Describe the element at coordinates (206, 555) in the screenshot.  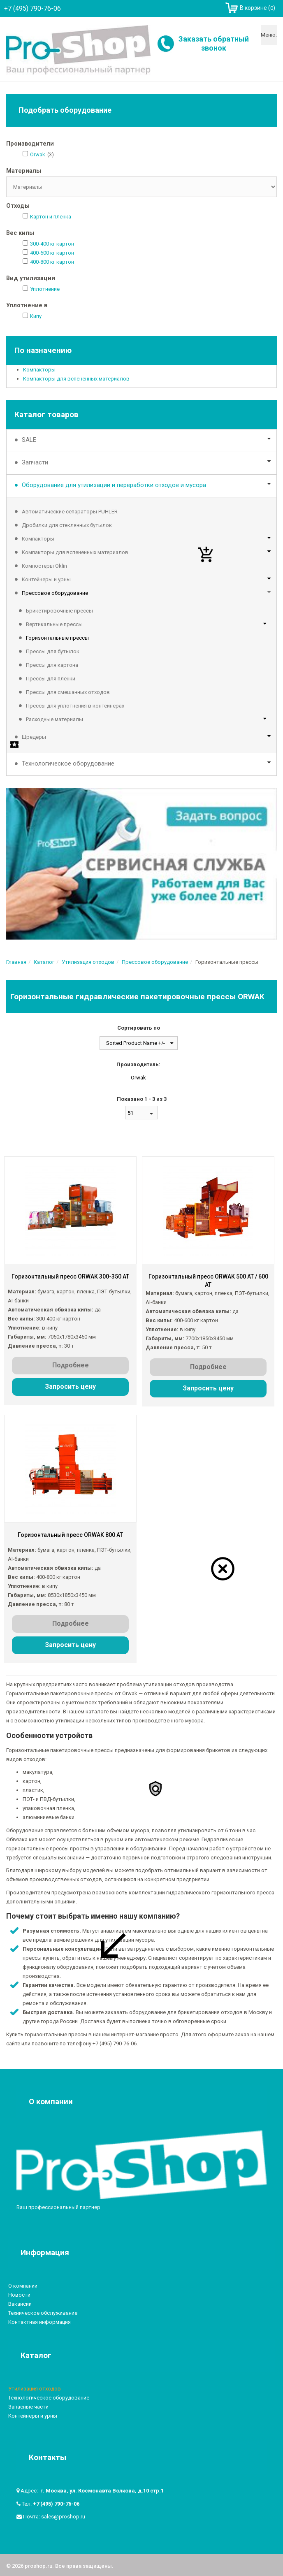
I see `add item to shopping cart` at that location.